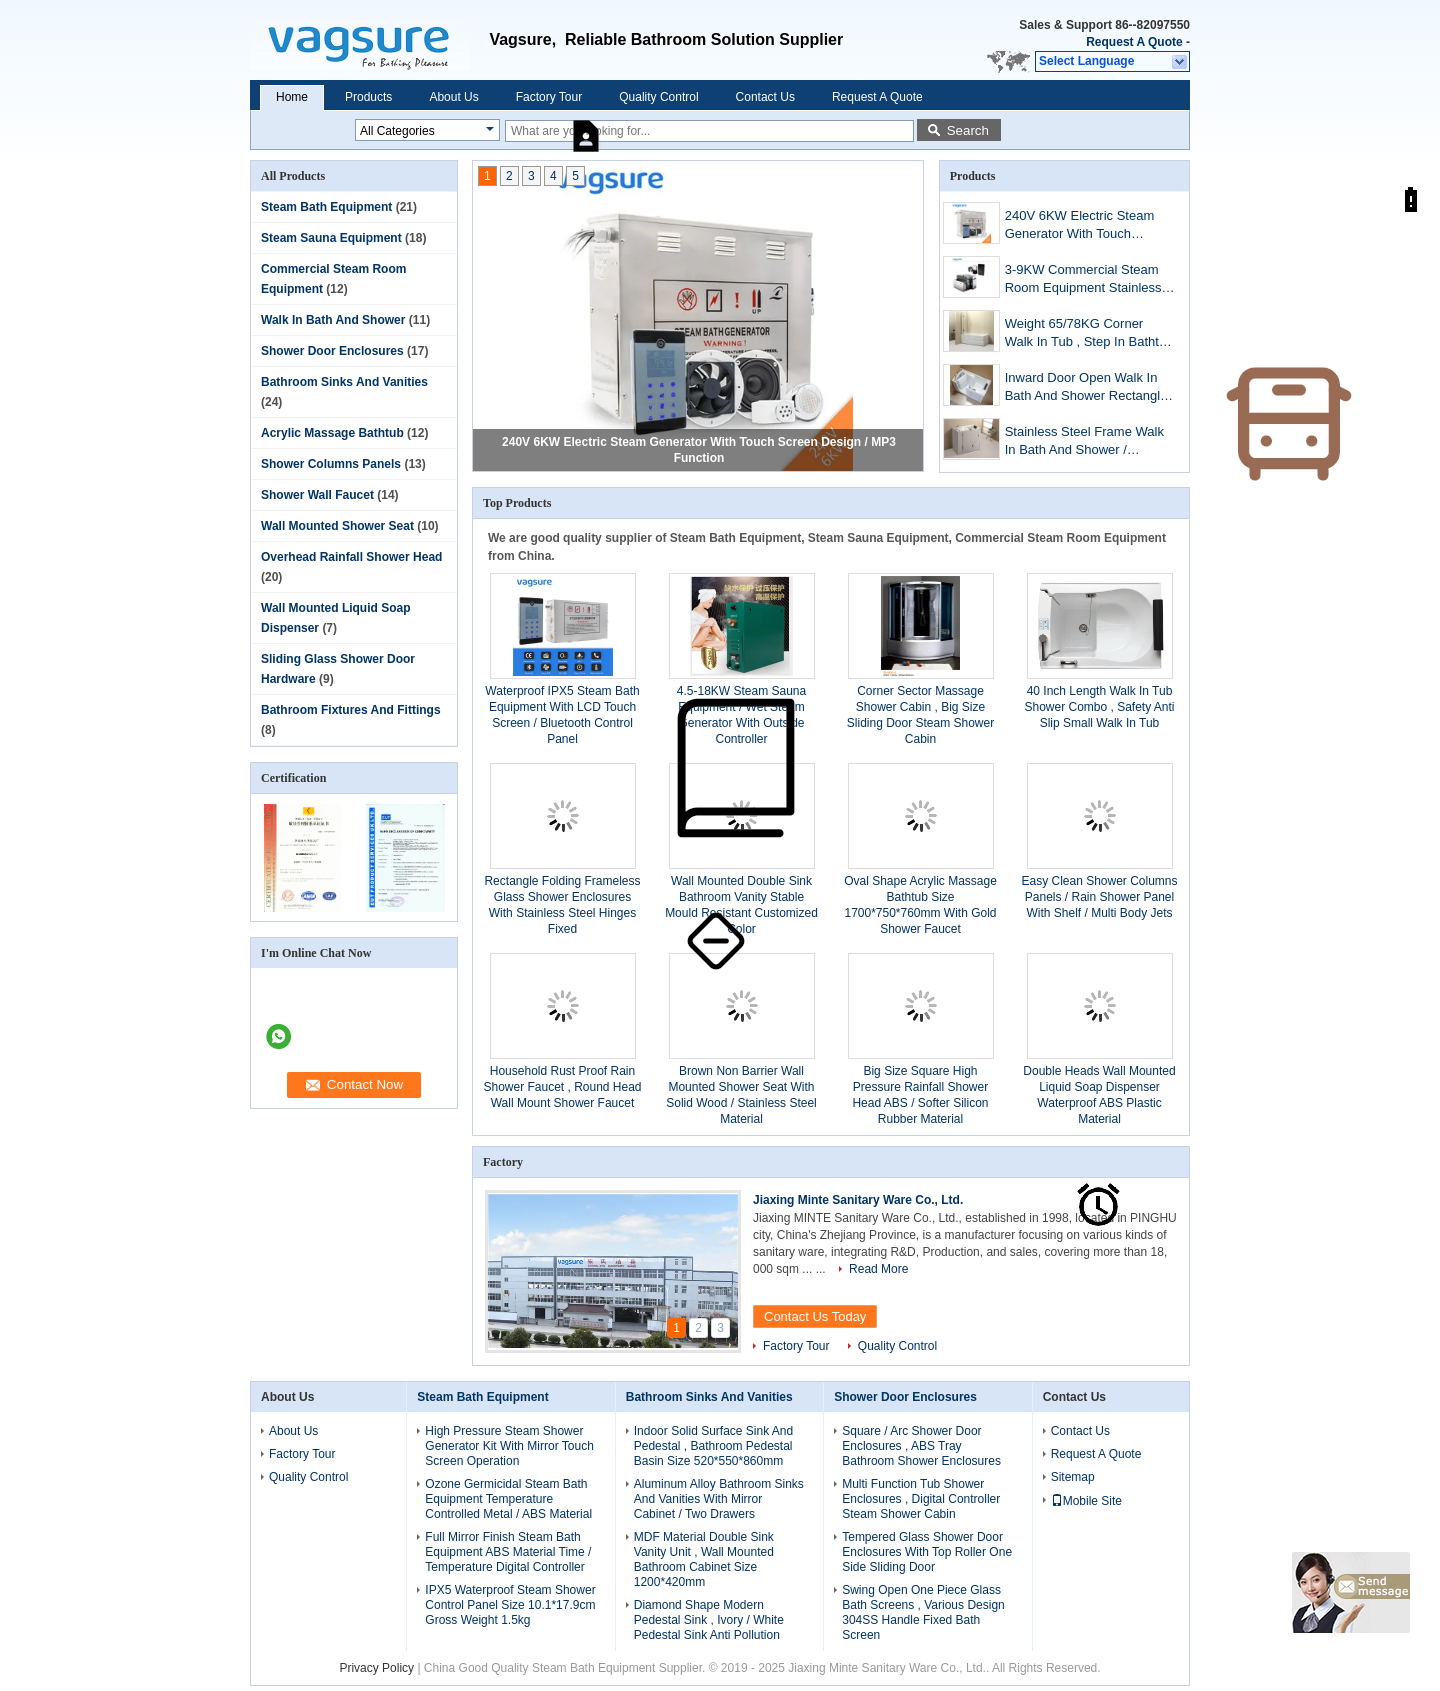  Describe the element at coordinates (1098, 1204) in the screenshot. I see `set or manage alarms` at that location.